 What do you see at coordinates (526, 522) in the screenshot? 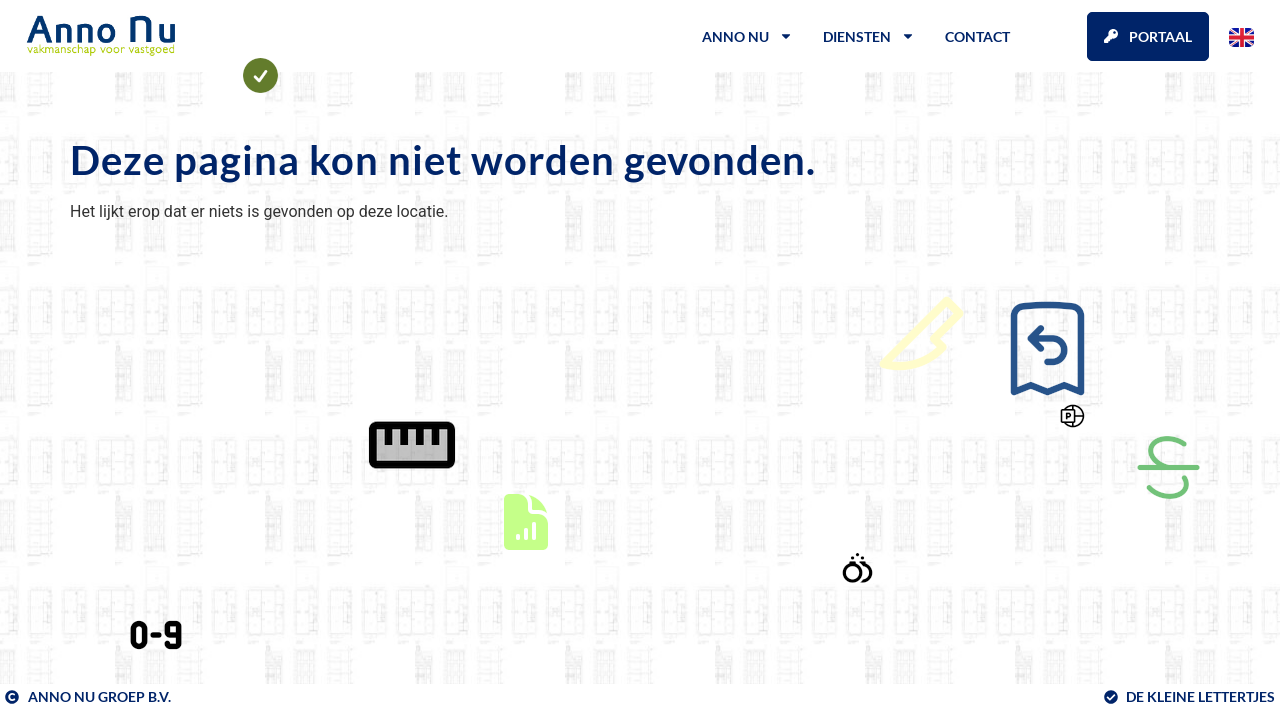
I see `view document analytics or statistics` at bounding box center [526, 522].